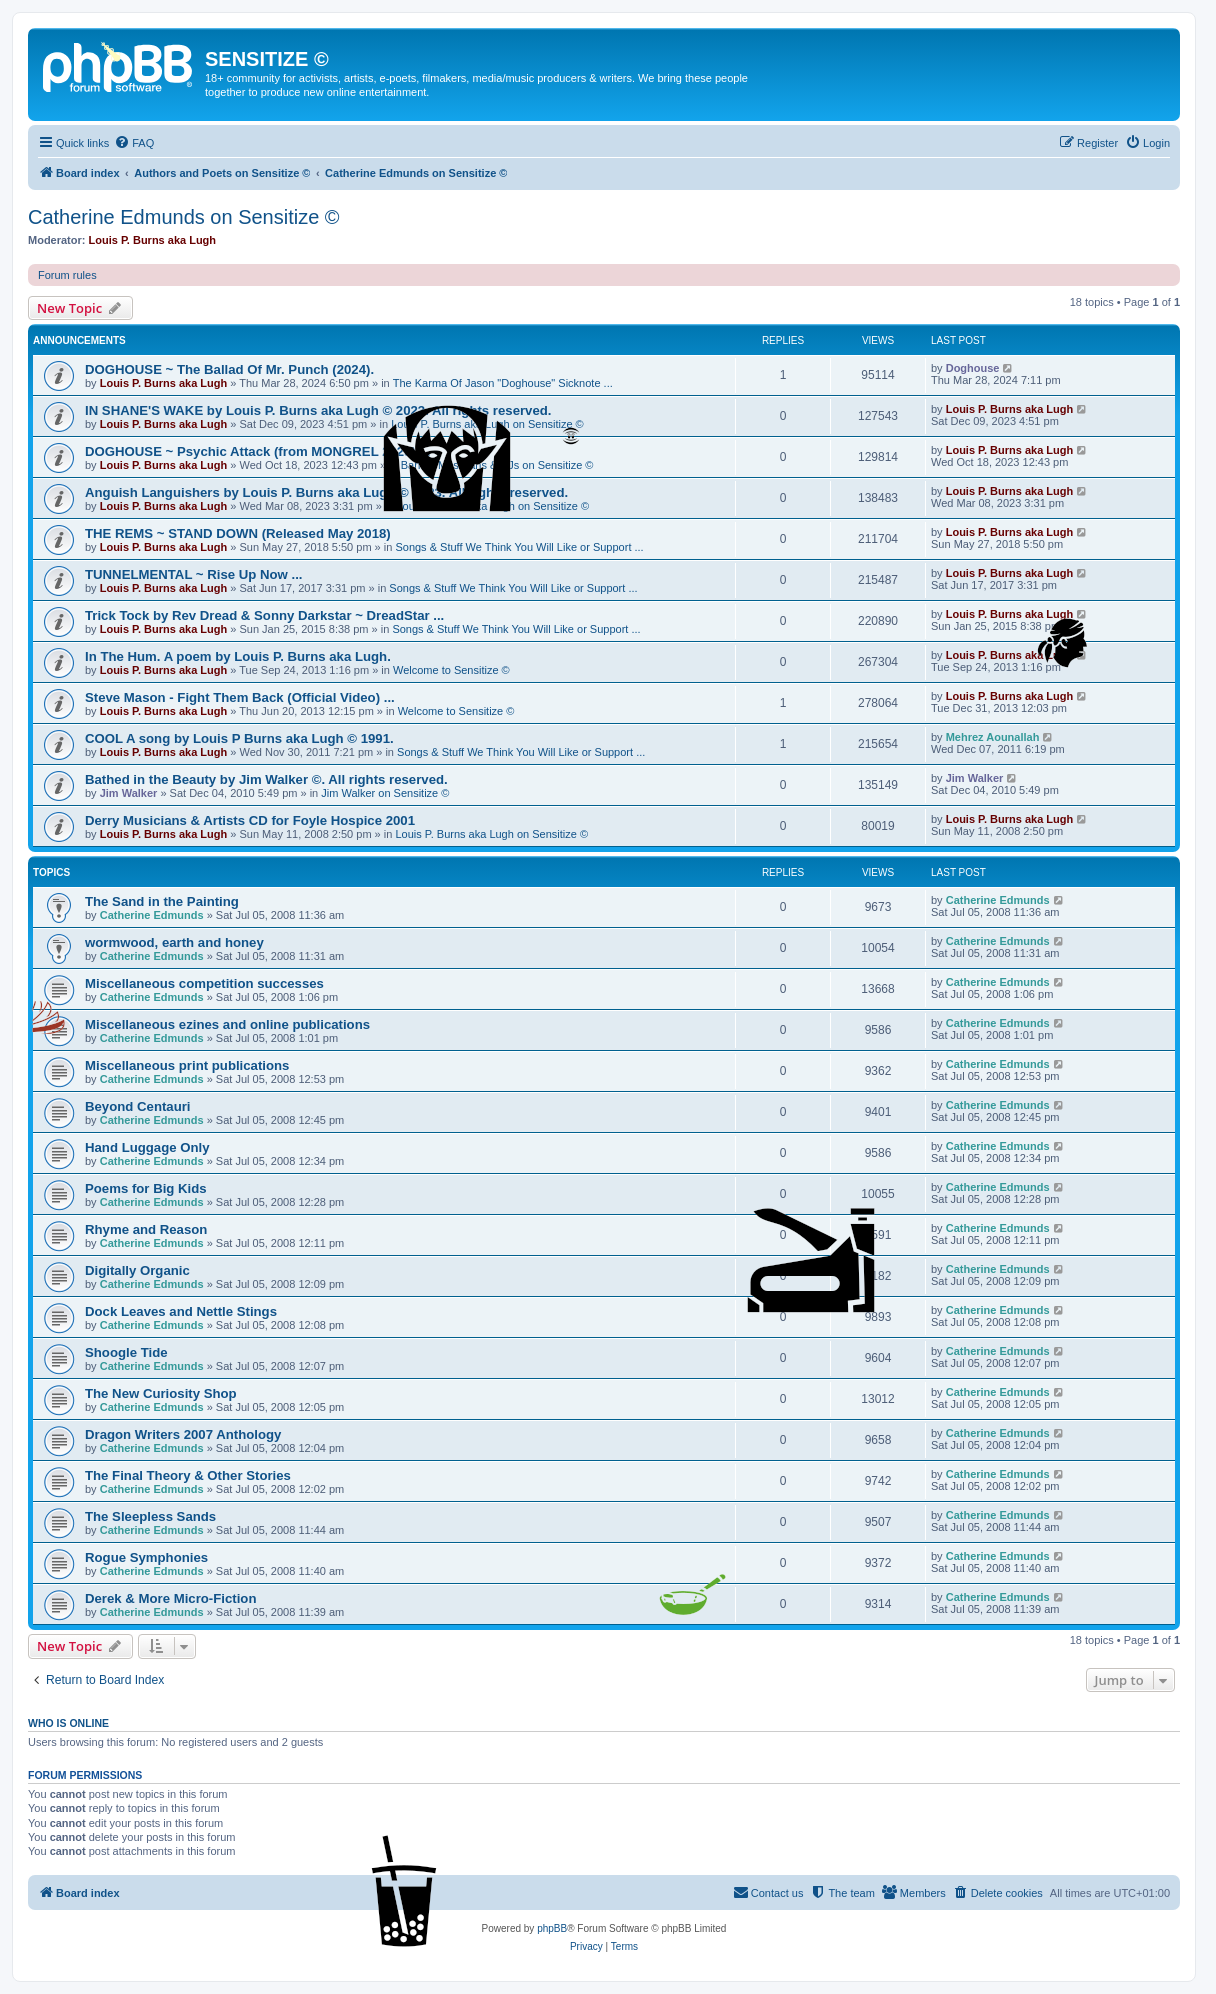 The image size is (1216, 1994). Describe the element at coordinates (447, 448) in the screenshot. I see `select troll character or creature type` at that location.